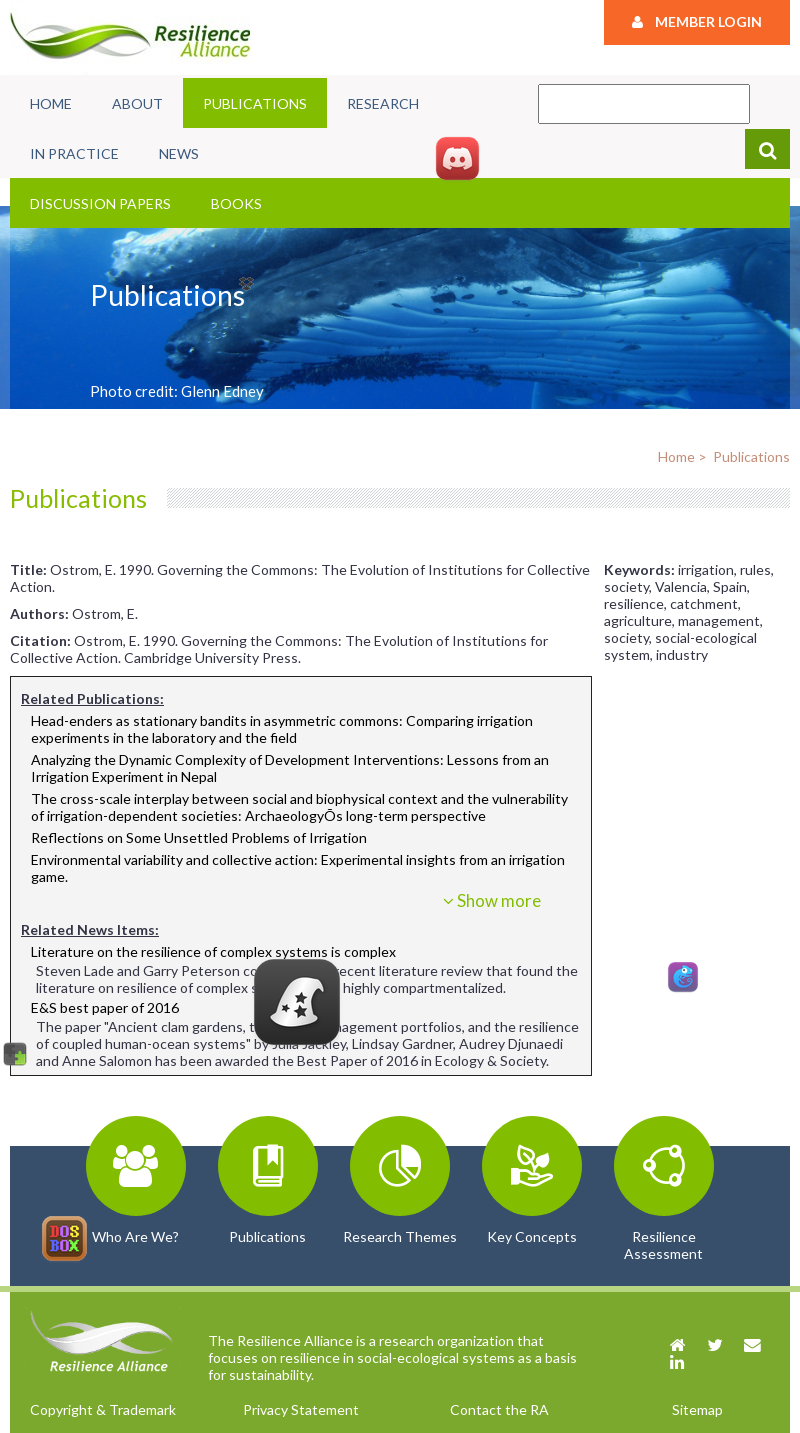 The width and height of the screenshot is (800, 1433). I want to click on launch dosbox-x emulator, so click(64, 1238).